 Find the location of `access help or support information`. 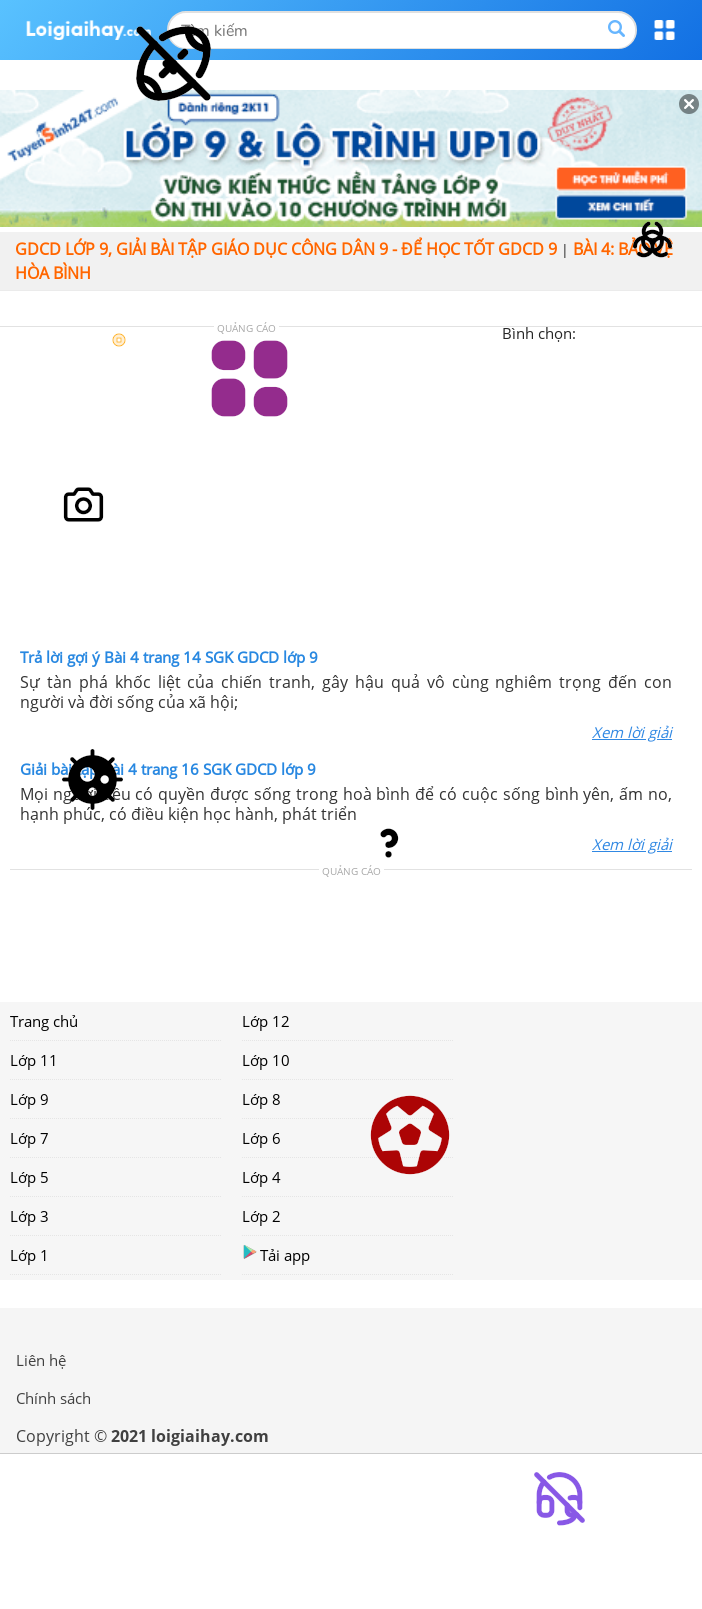

access help or support information is located at coordinates (388, 841).